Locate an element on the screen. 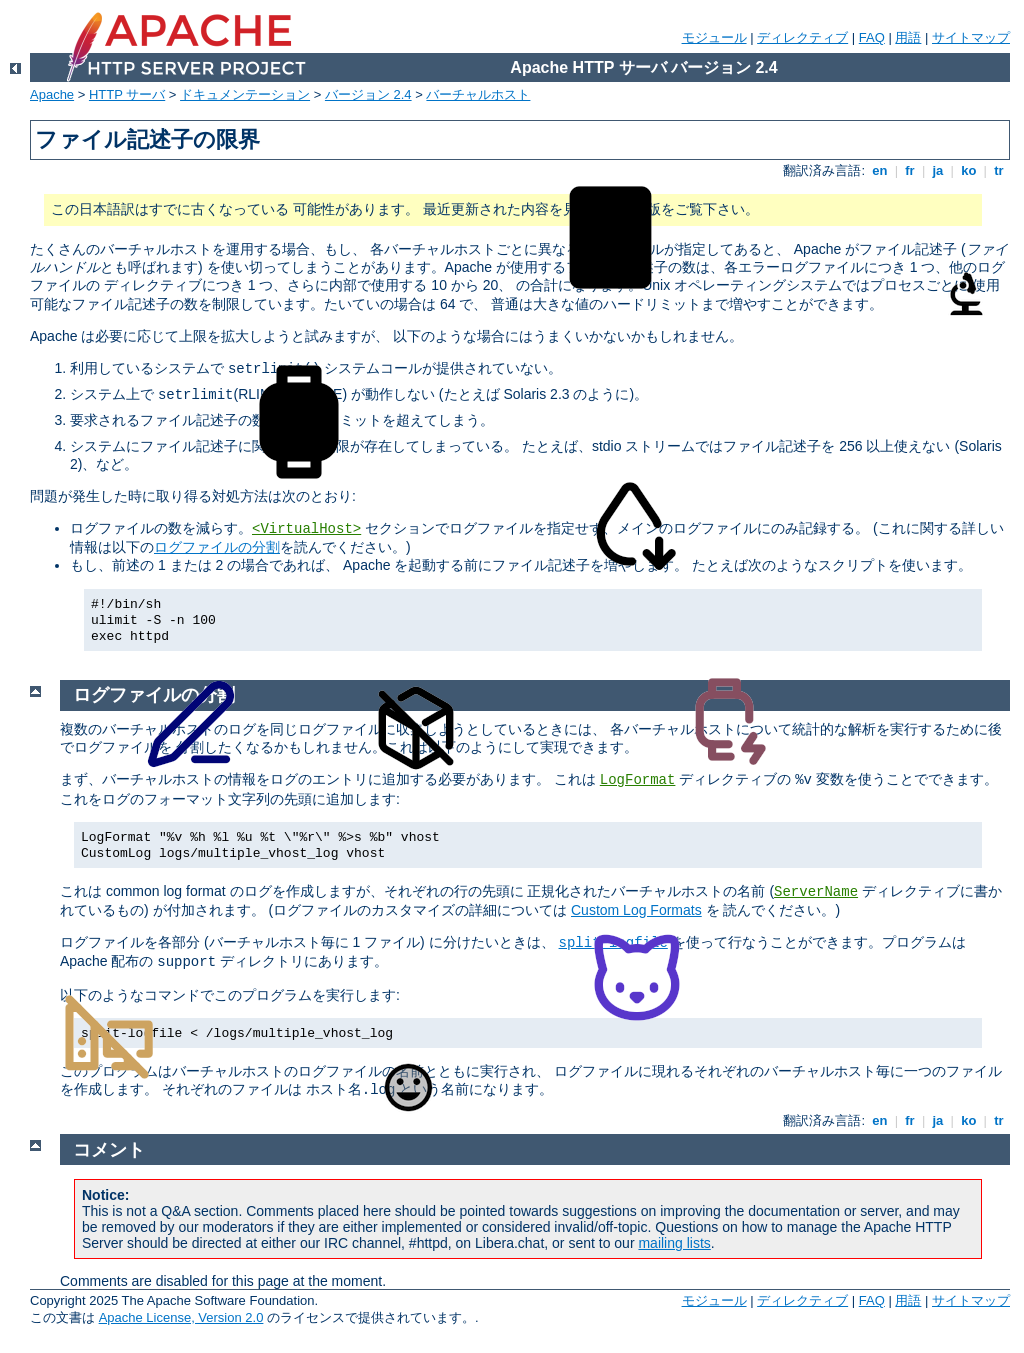 The width and height of the screenshot is (1024, 1353). smartwatch charging status is located at coordinates (724, 719).